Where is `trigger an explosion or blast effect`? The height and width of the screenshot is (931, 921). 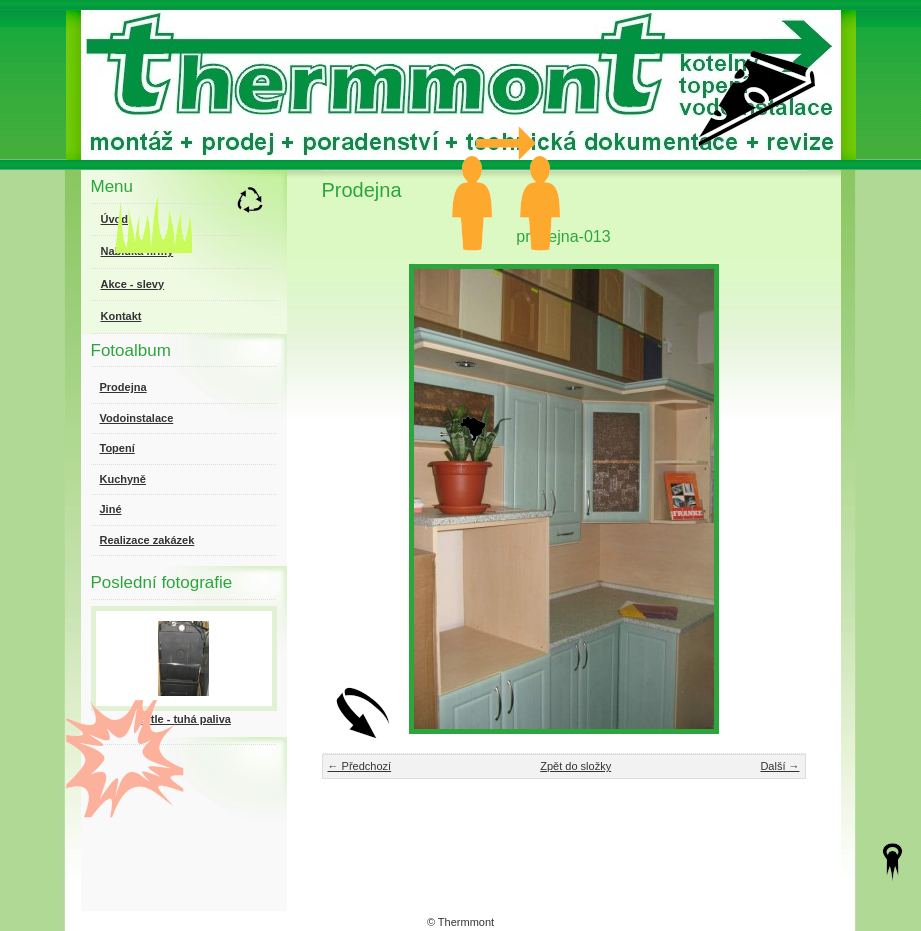
trigger an explosion or blast effect is located at coordinates (892, 862).